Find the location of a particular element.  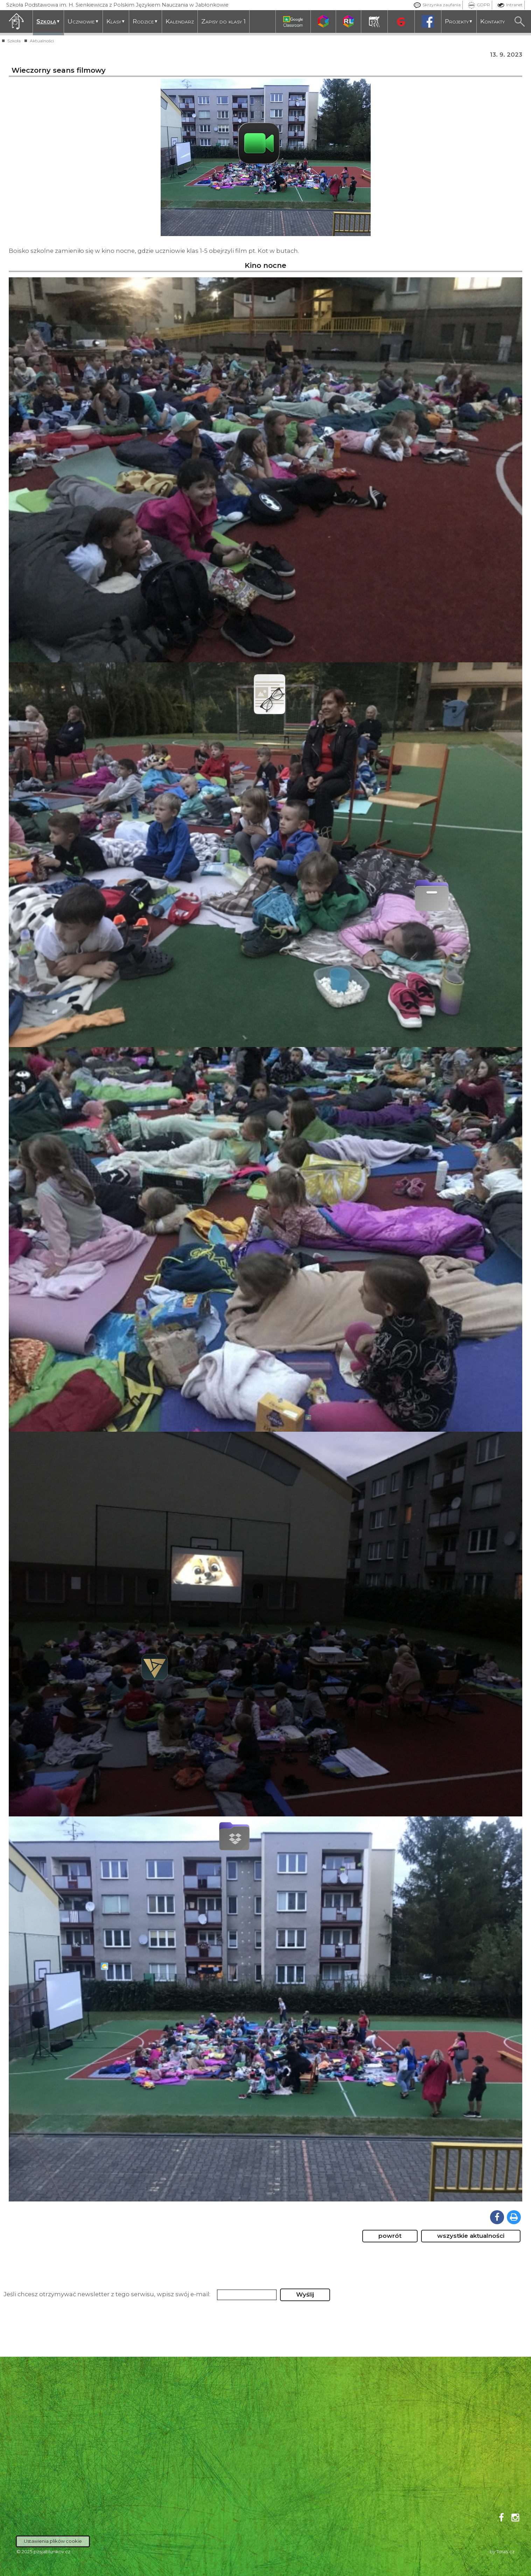

open the weather app is located at coordinates (104, 1966).